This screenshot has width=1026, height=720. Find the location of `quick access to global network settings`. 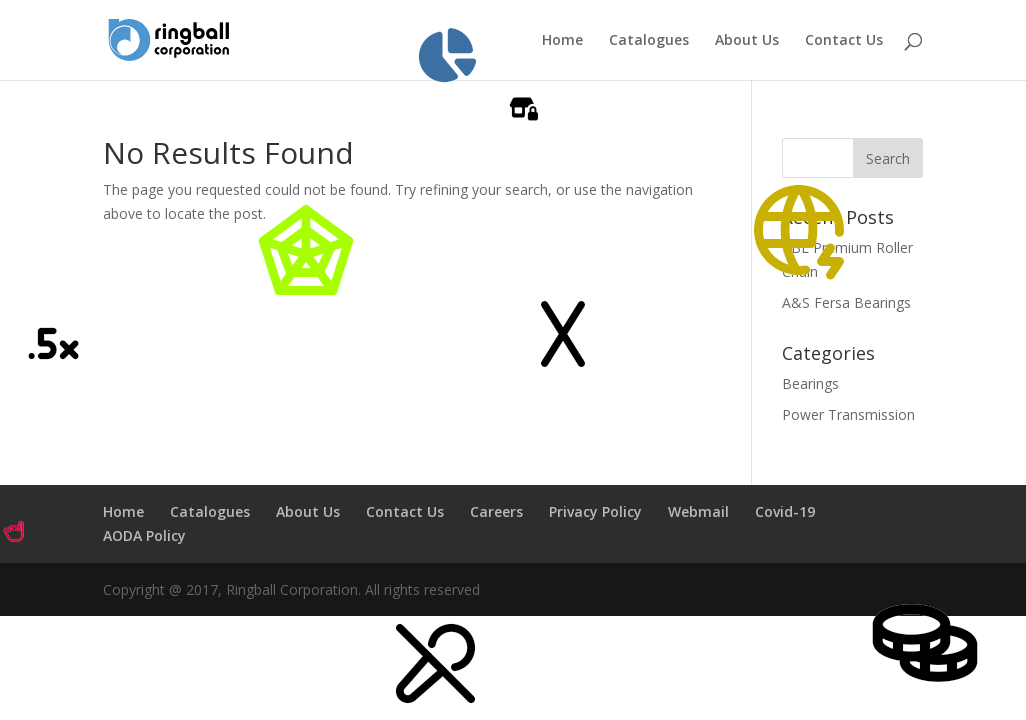

quick access to global network settings is located at coordinates (799, 230).